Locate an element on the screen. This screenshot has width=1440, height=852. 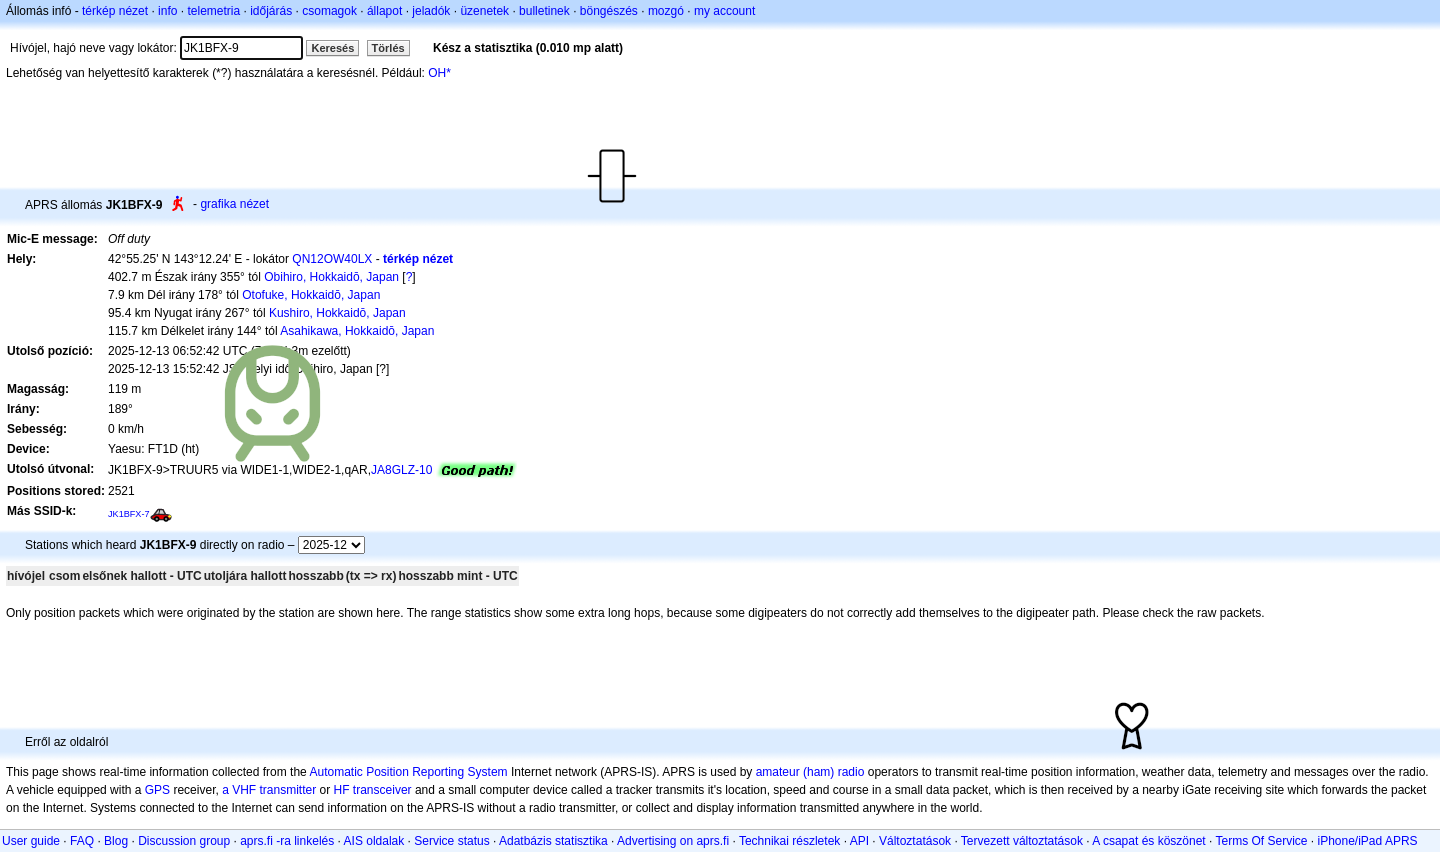
view sponsor tiers and levels is located at coordinates (1131, 725).